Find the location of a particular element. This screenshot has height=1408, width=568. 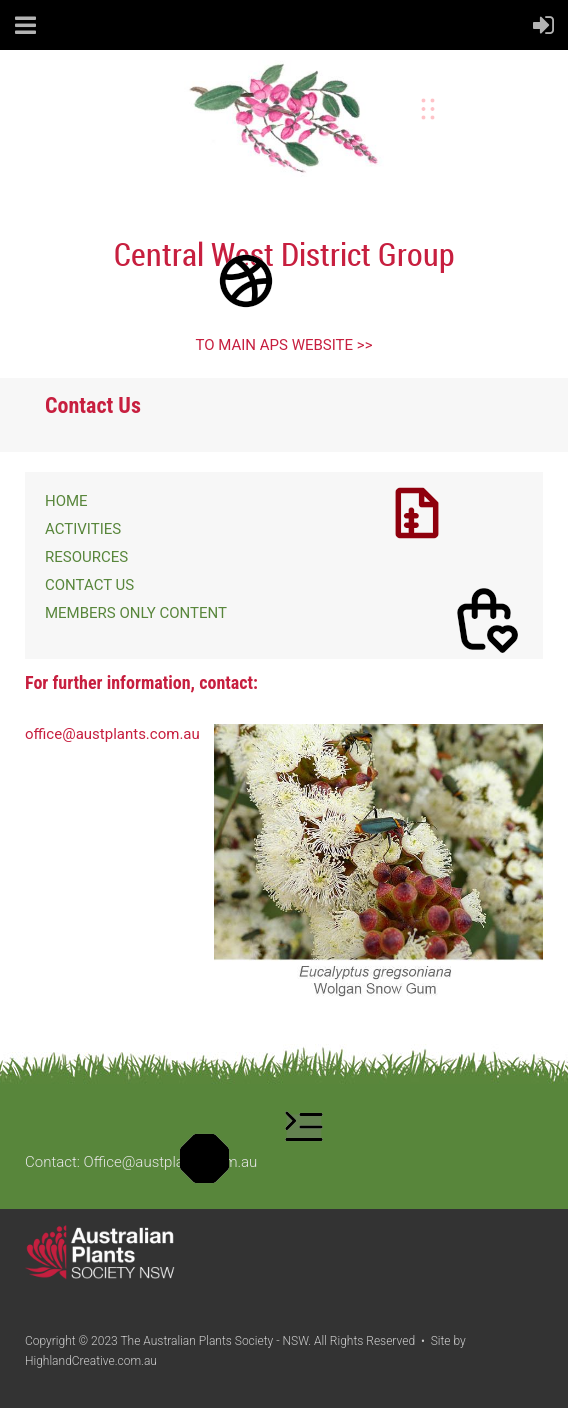

drag to reorder items is located at coordinates (428, 109).